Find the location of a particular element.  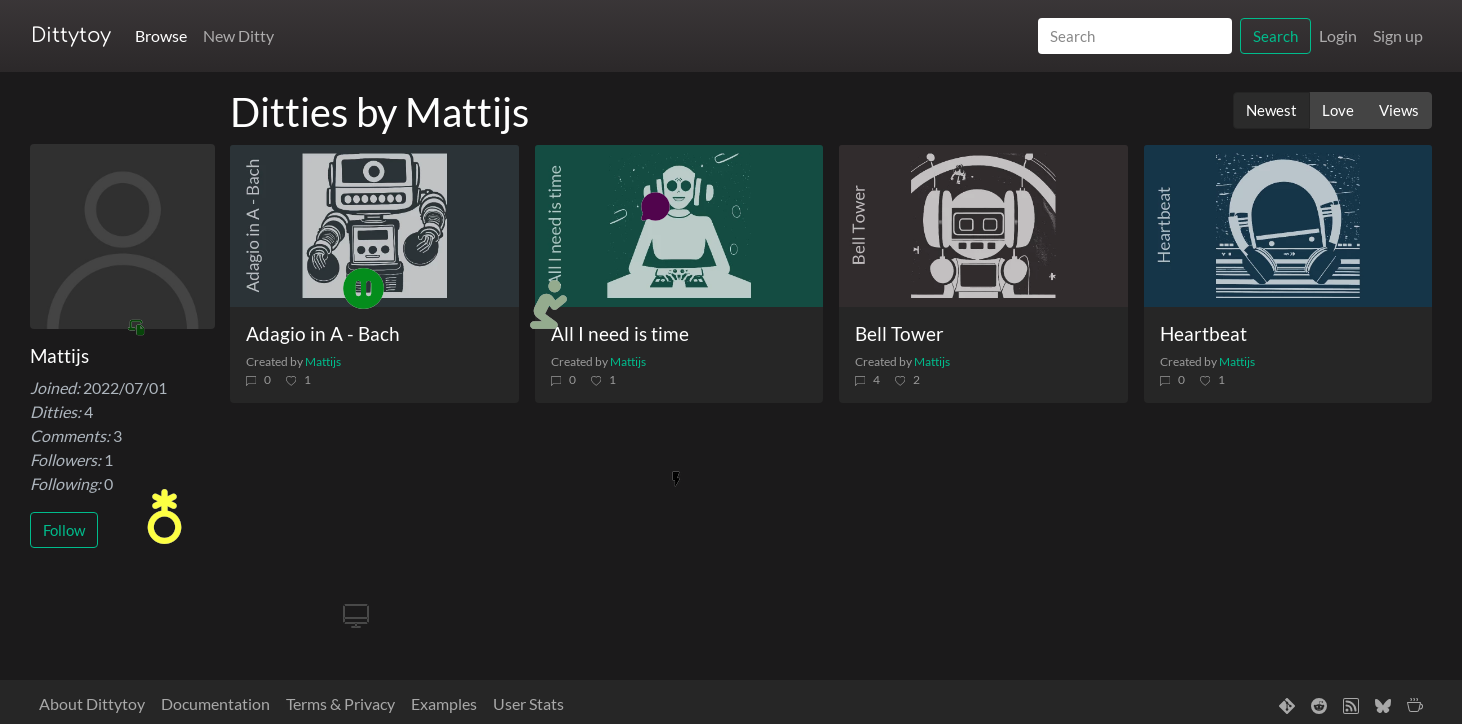

turn on camera flash is located at coordinates (676, 479).